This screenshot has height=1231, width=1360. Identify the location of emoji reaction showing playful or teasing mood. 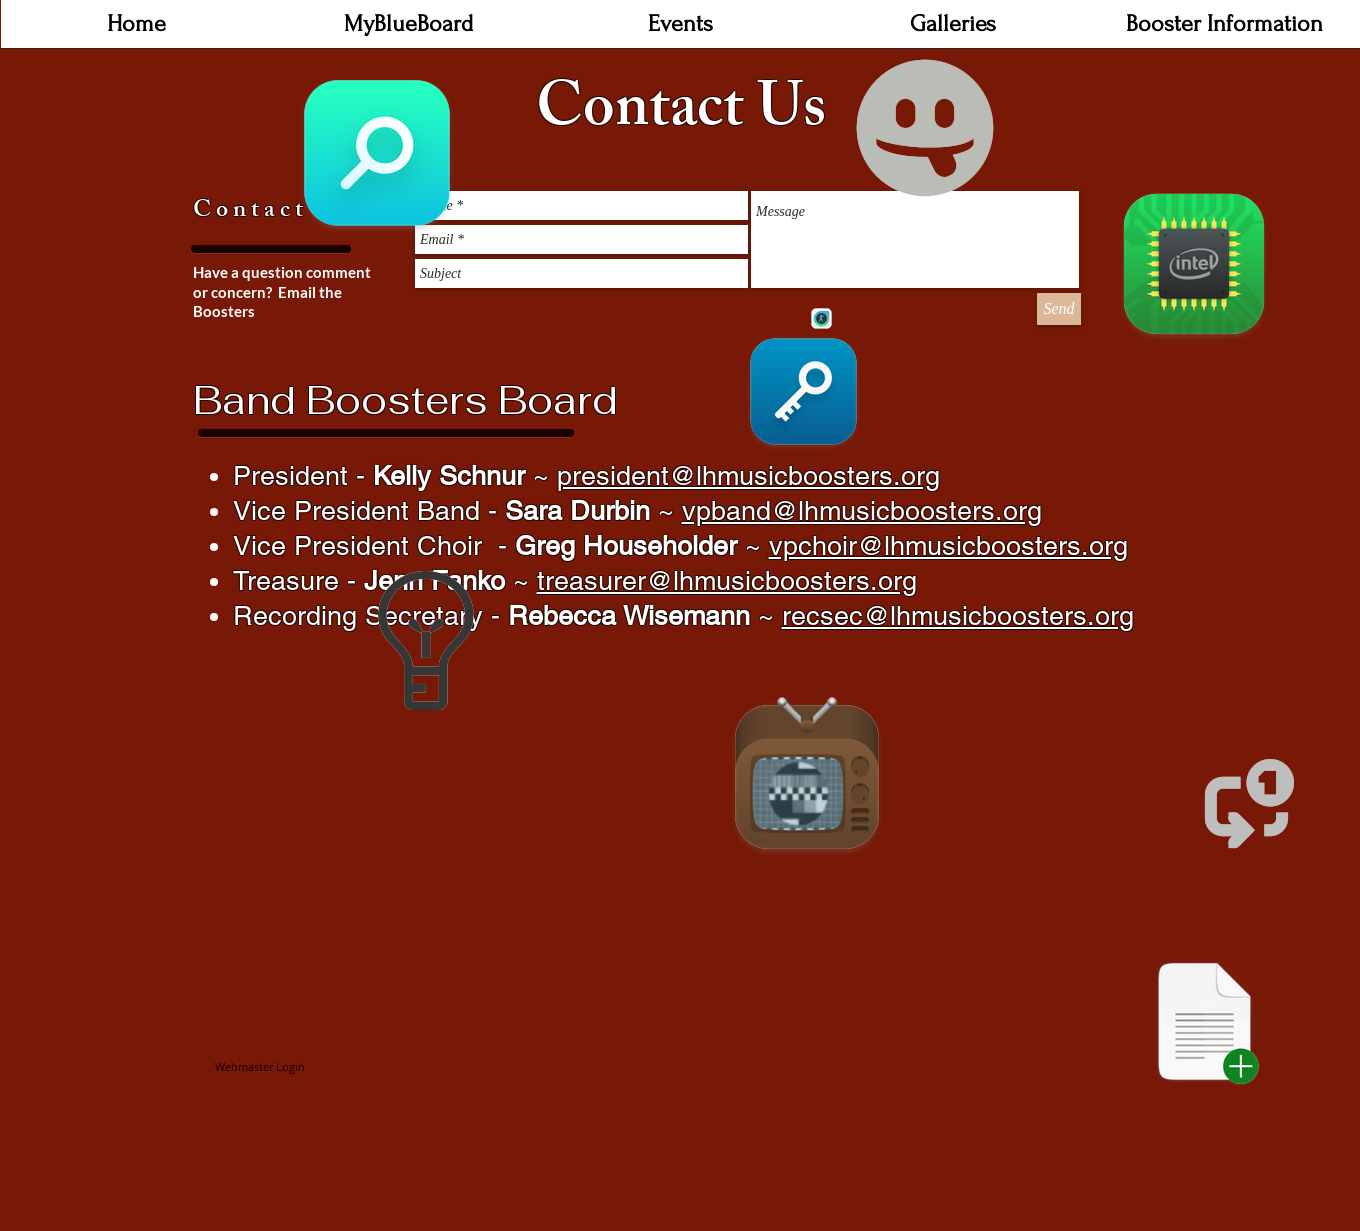
(925, 128).